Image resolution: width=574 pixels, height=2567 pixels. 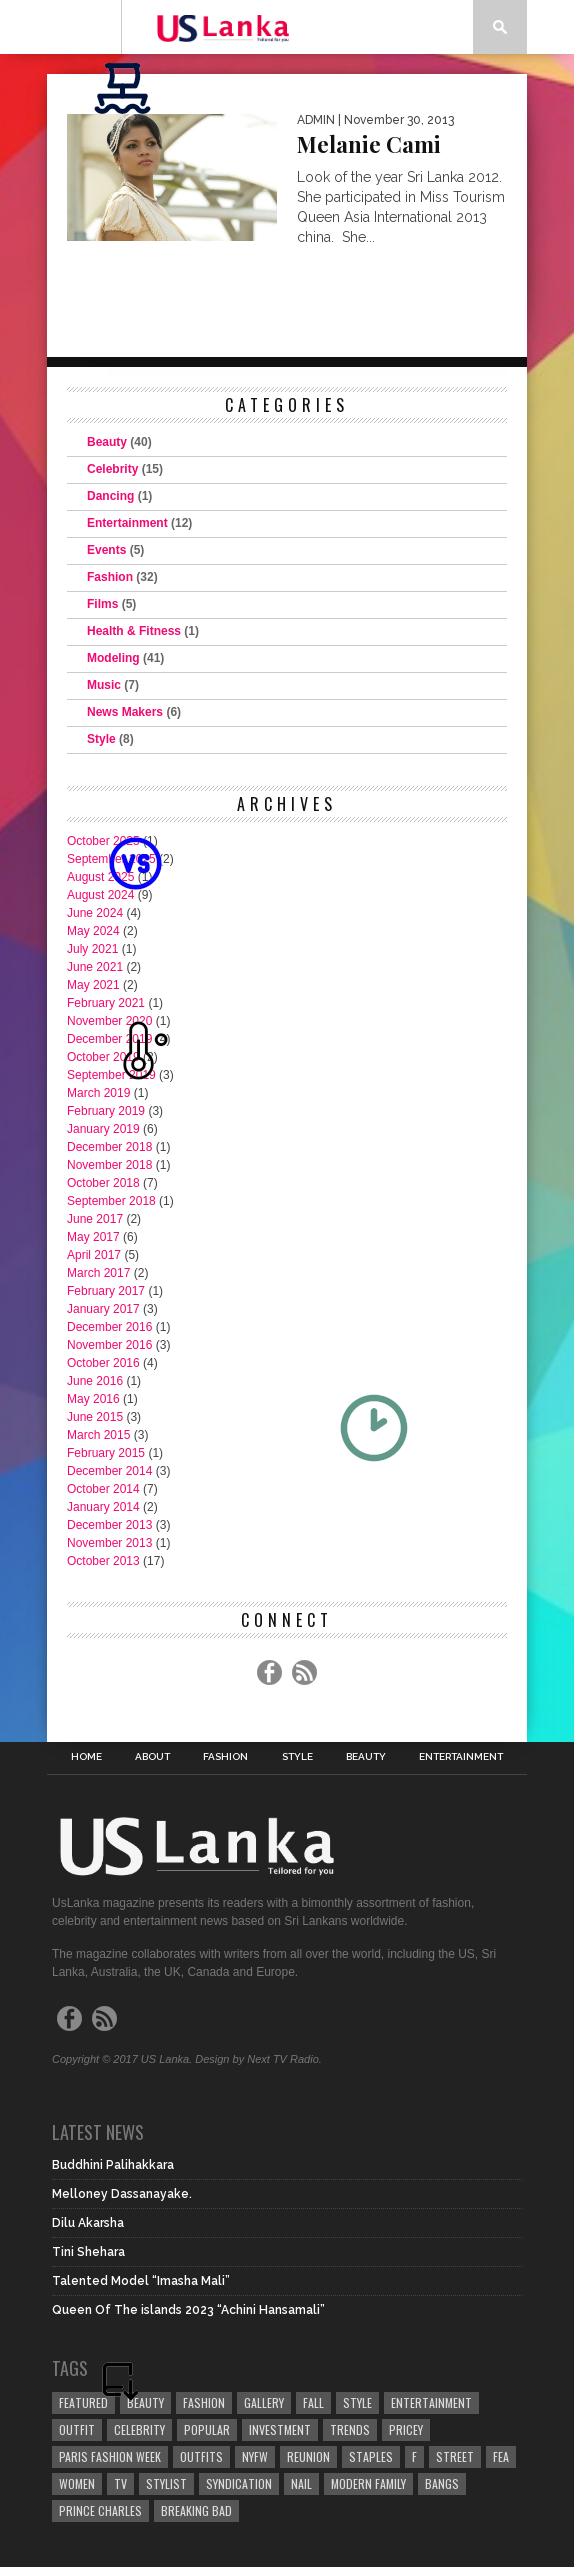 I want to click on access sailing or boating features, so click(x=122, y=88).